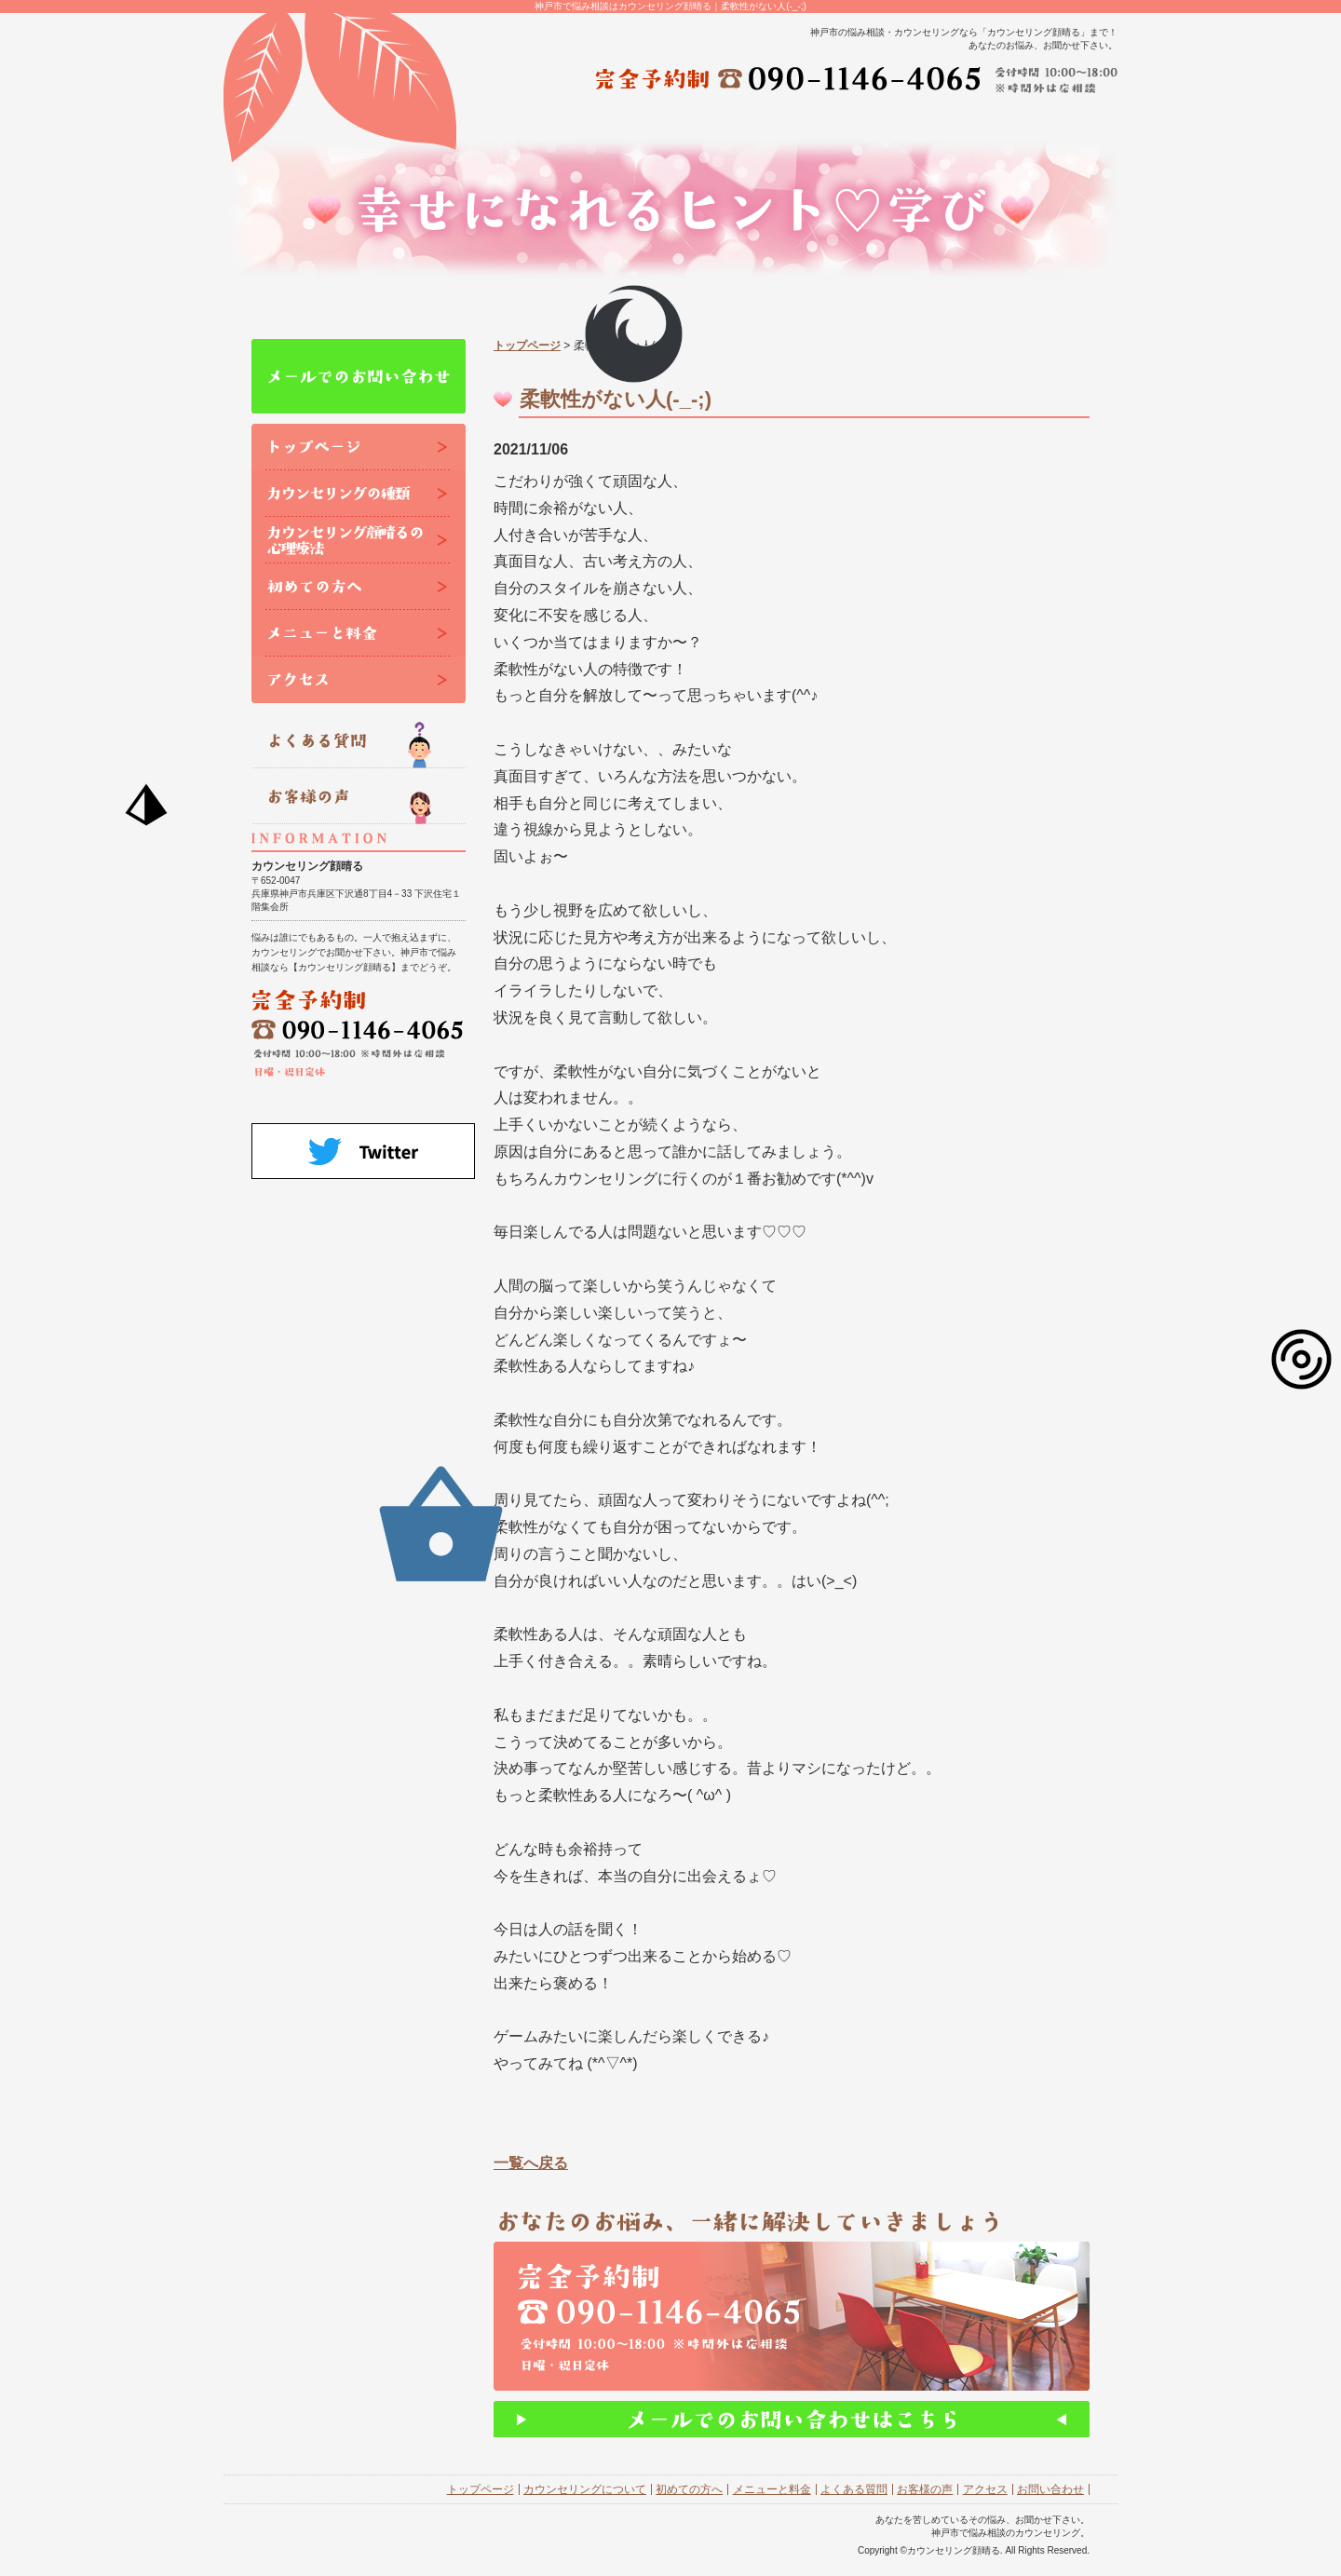  I want to click on open Firefox browser, so click(633, 333).